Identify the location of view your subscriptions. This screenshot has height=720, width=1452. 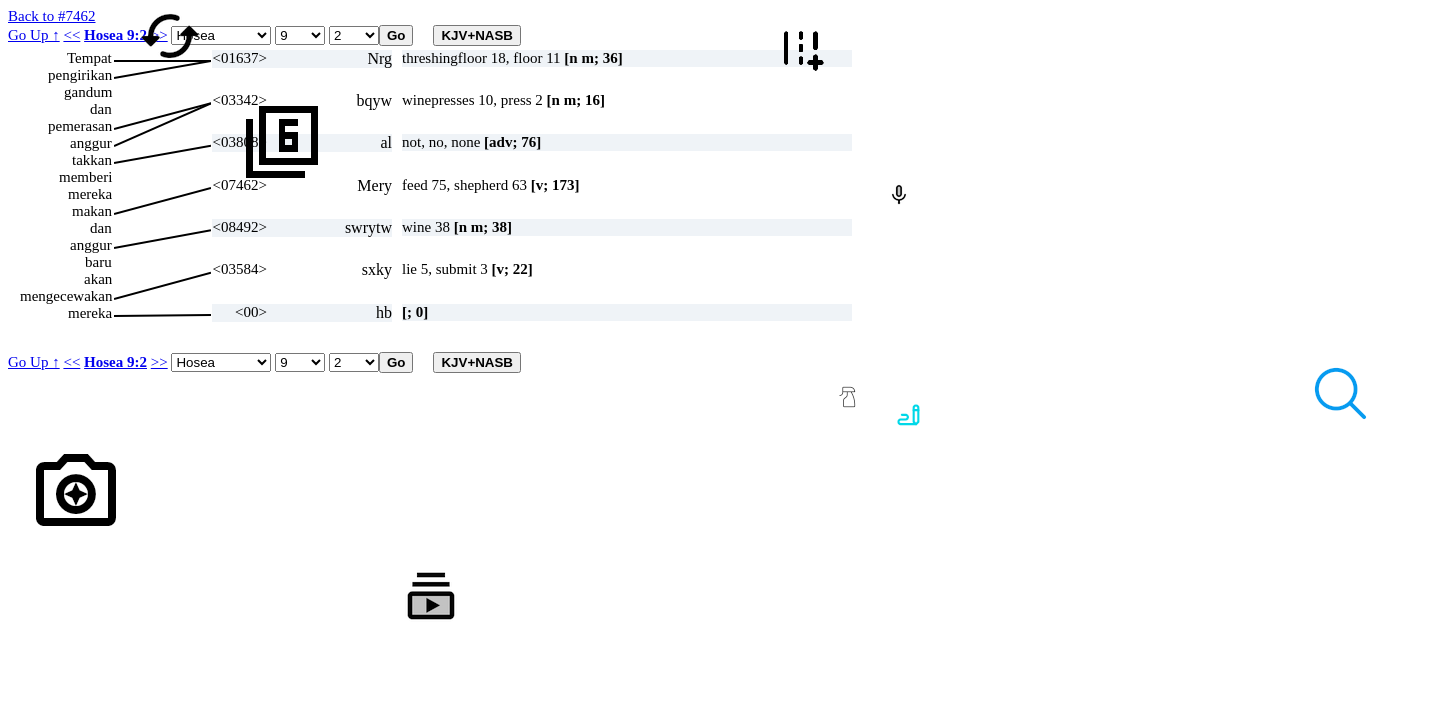
(431, 596).